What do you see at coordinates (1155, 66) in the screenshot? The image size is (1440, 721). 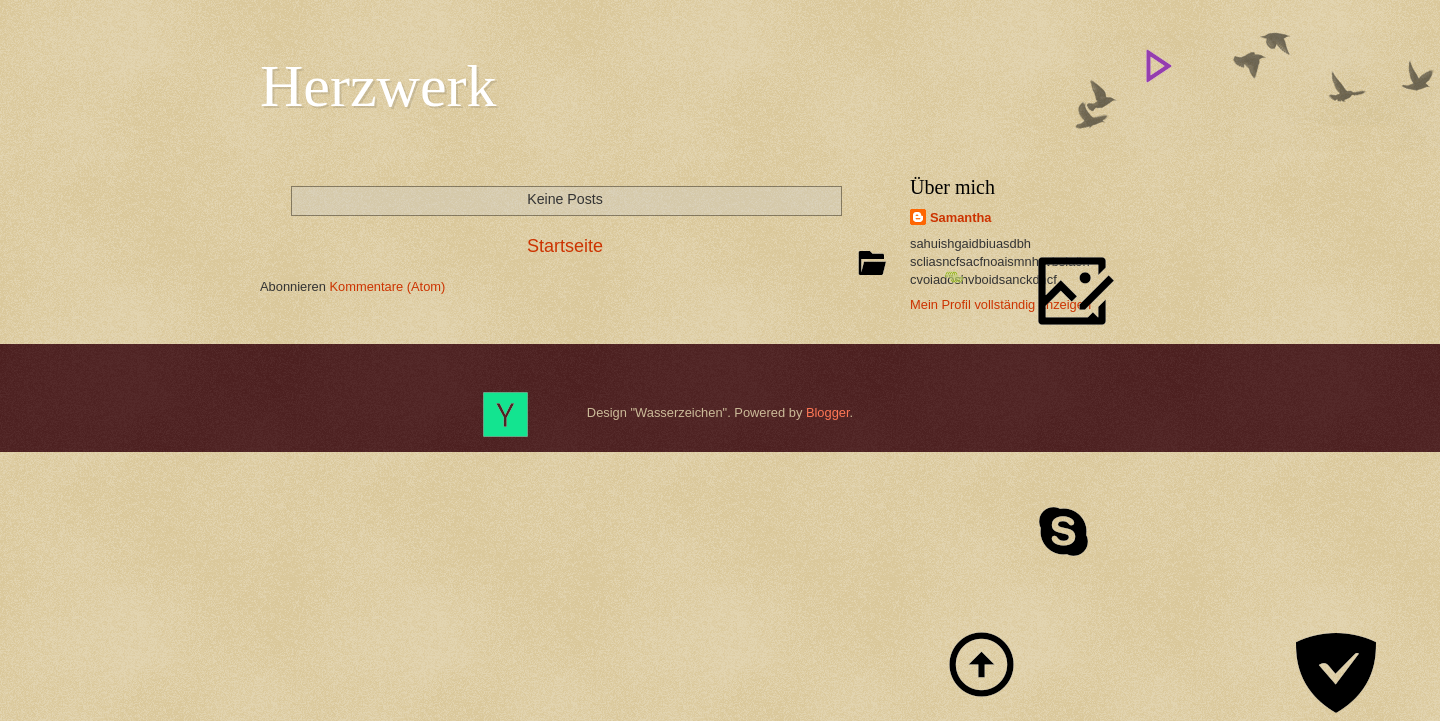 I see `play media or video content` at bounding box center [1155, 66].